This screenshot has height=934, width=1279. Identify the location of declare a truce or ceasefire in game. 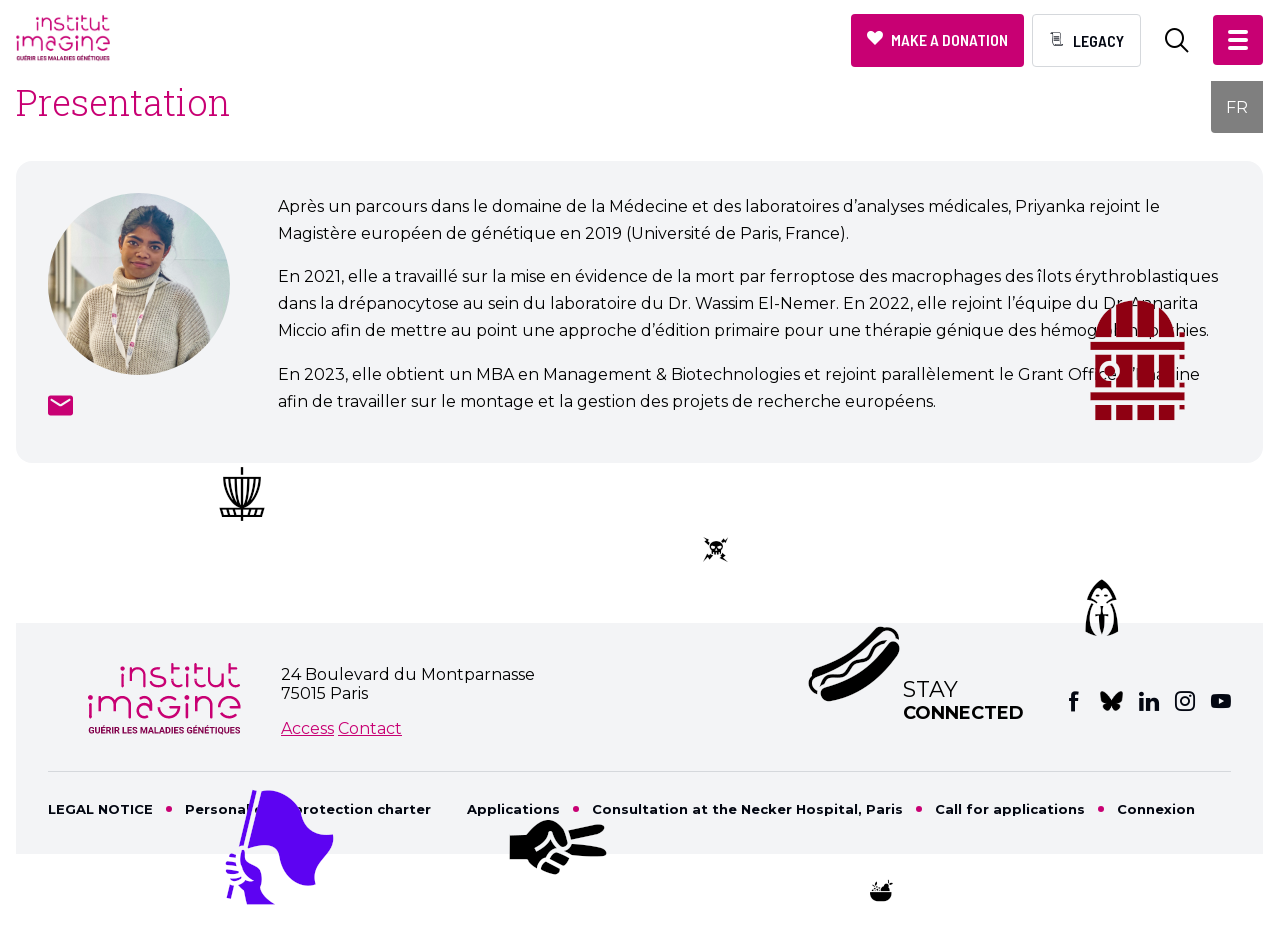
(279, 846).